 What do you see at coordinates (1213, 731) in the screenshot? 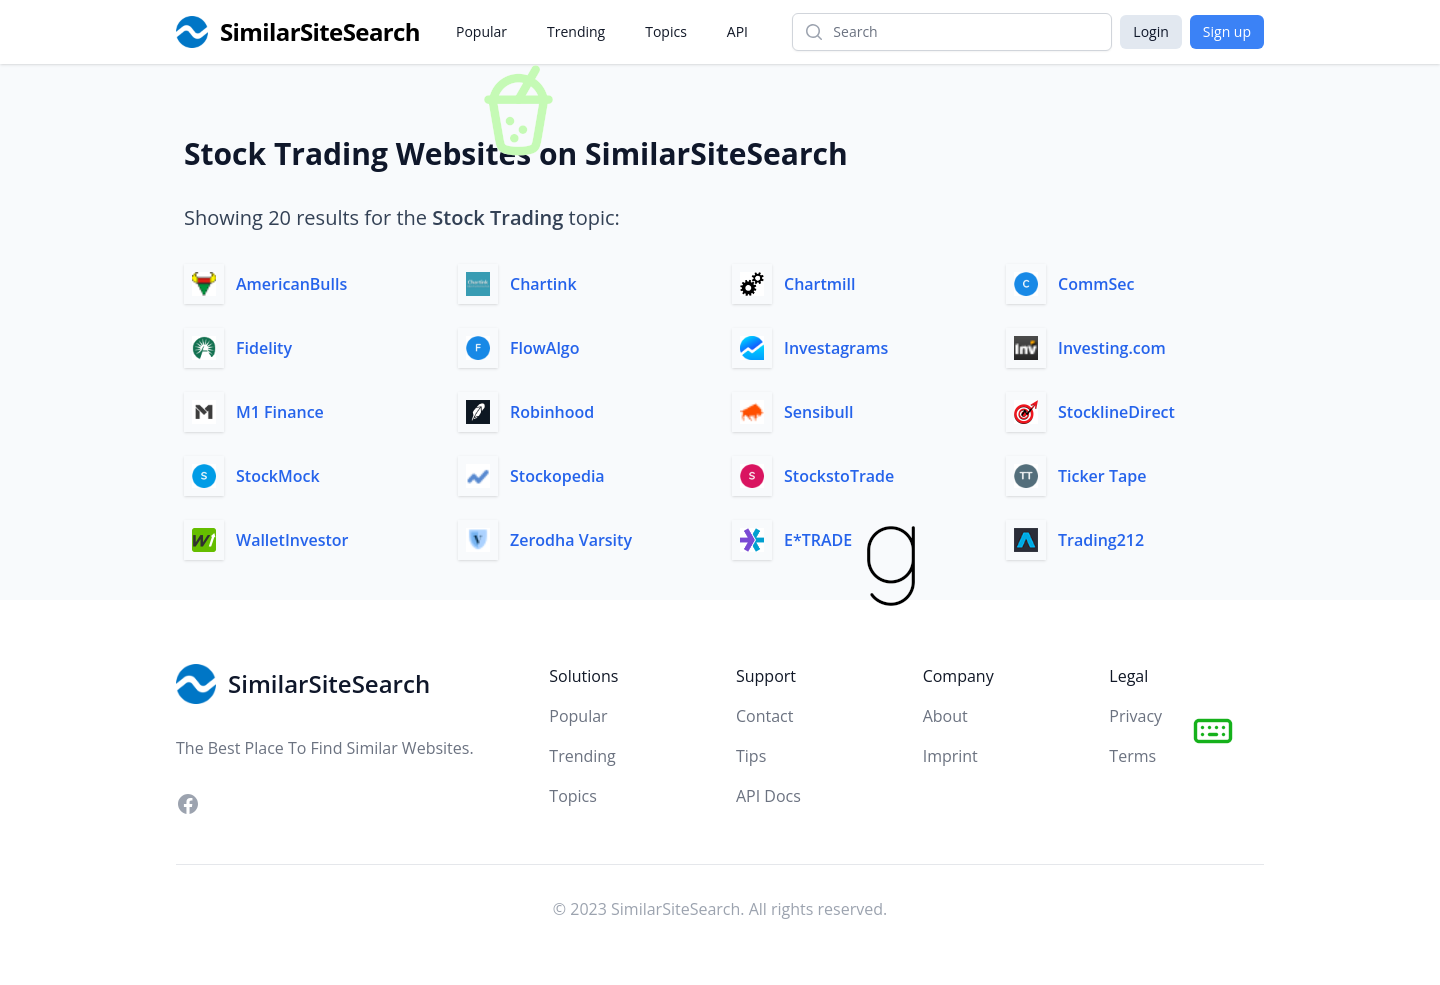
I see `open the on-screen keyboard` at bounding box center [1213, 731].